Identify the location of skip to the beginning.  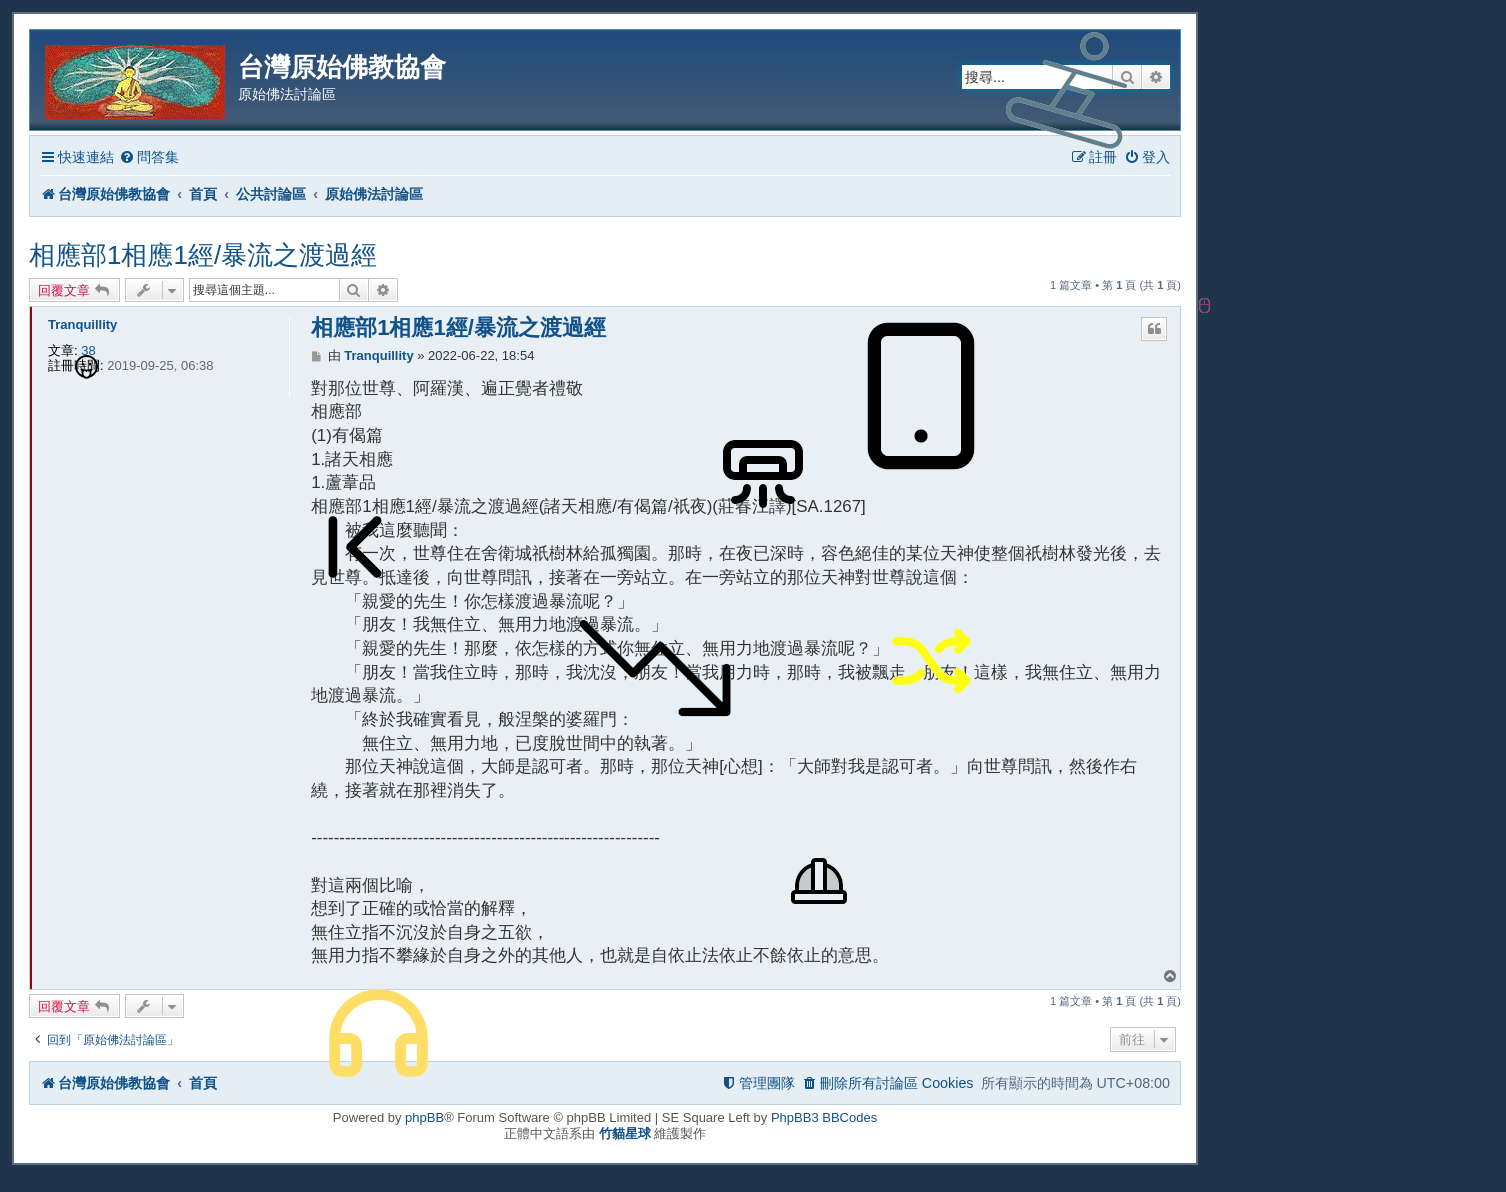
(355, 547).